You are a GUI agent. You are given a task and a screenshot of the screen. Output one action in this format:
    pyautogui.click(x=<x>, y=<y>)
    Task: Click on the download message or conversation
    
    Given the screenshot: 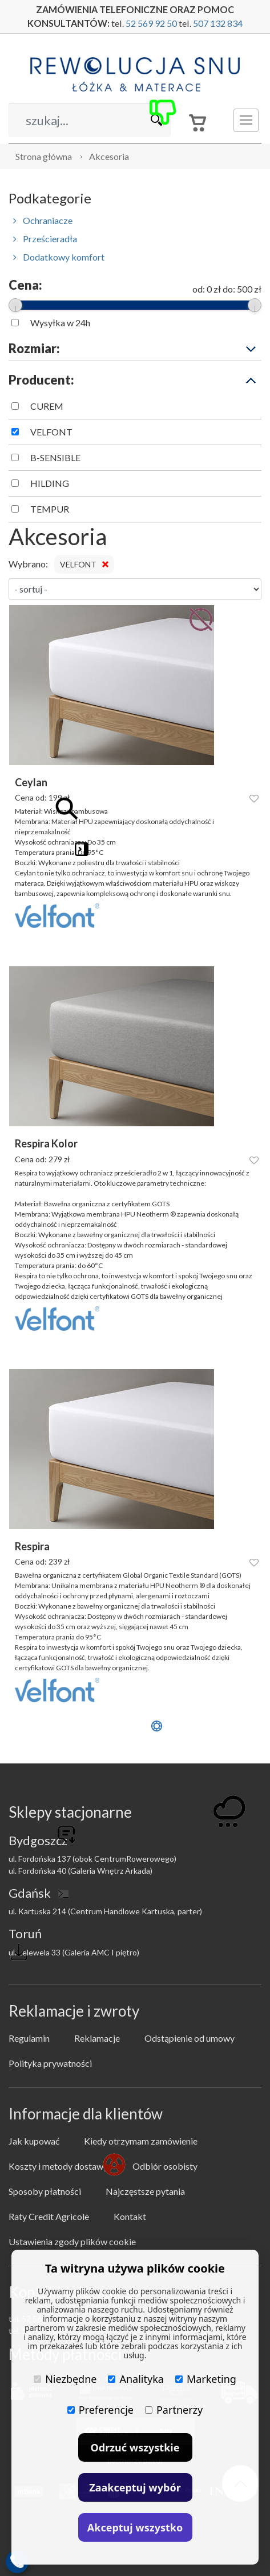 What is the action you would take?
    pyautogui.click(x=66, y=1834)
    